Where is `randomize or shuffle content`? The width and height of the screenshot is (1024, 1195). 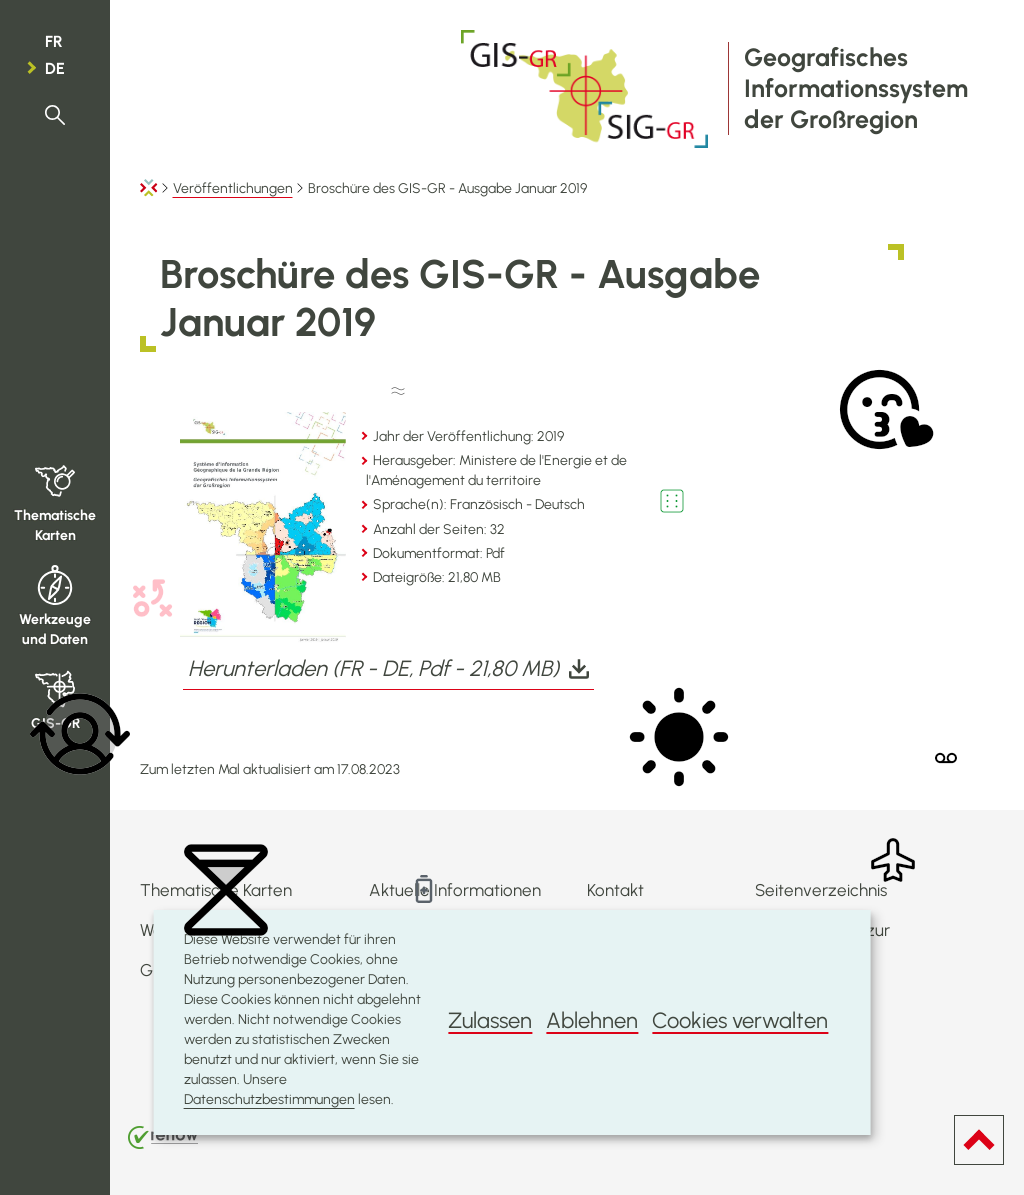 randomize or shuffle content is located at coordinates (672, 501).